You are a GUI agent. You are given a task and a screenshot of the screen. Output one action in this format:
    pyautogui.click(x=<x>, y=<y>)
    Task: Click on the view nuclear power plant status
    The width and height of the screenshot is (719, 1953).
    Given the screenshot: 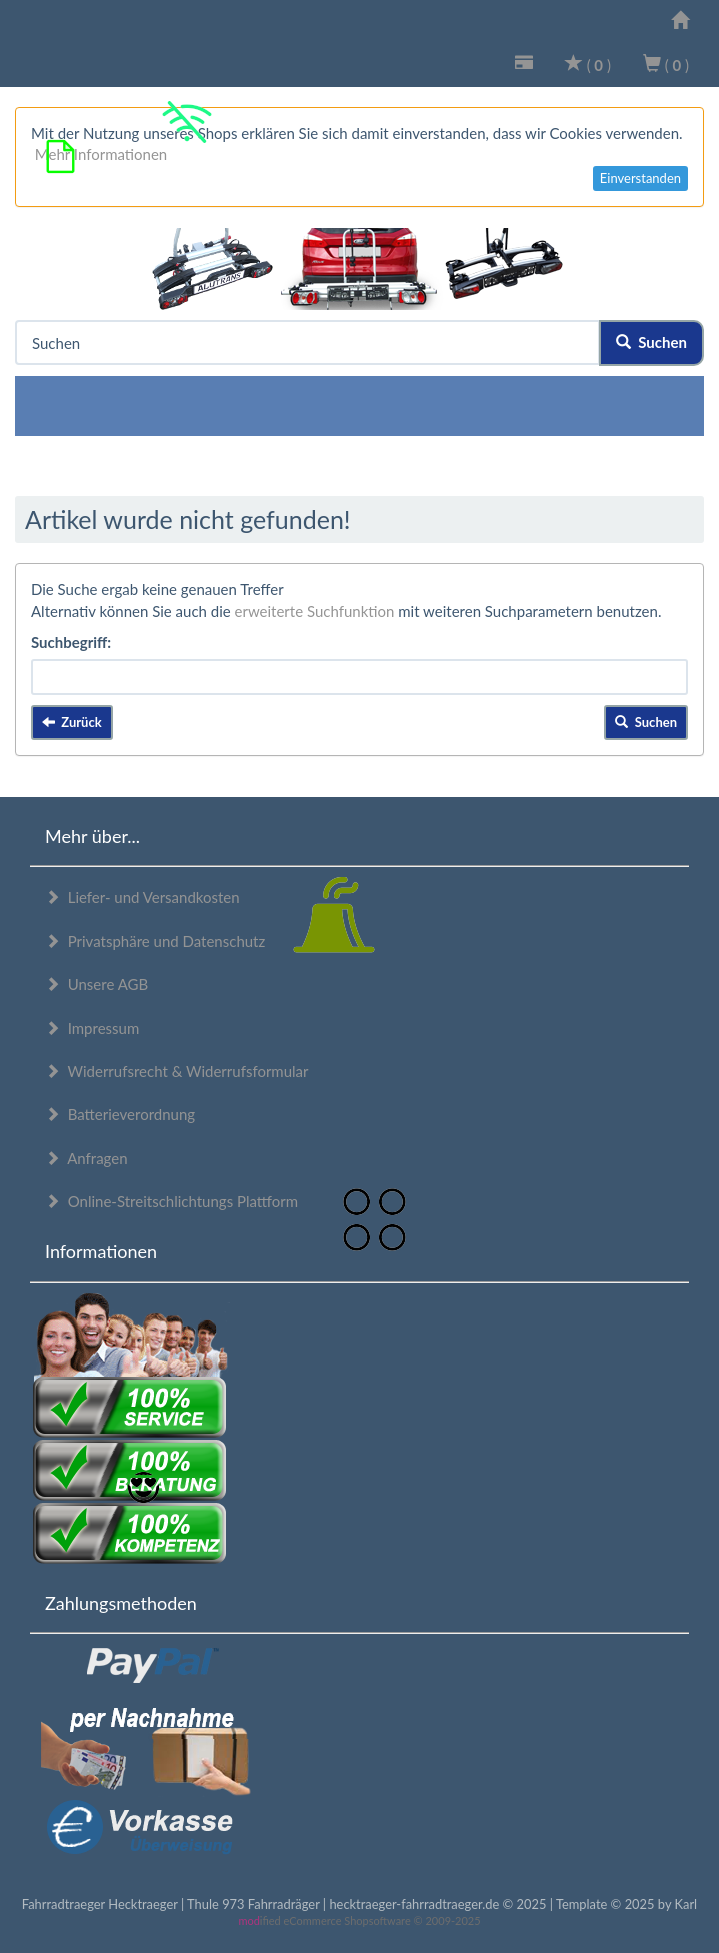 What is the action you would take?
    pyautogui.click(x=334, y=920)
    